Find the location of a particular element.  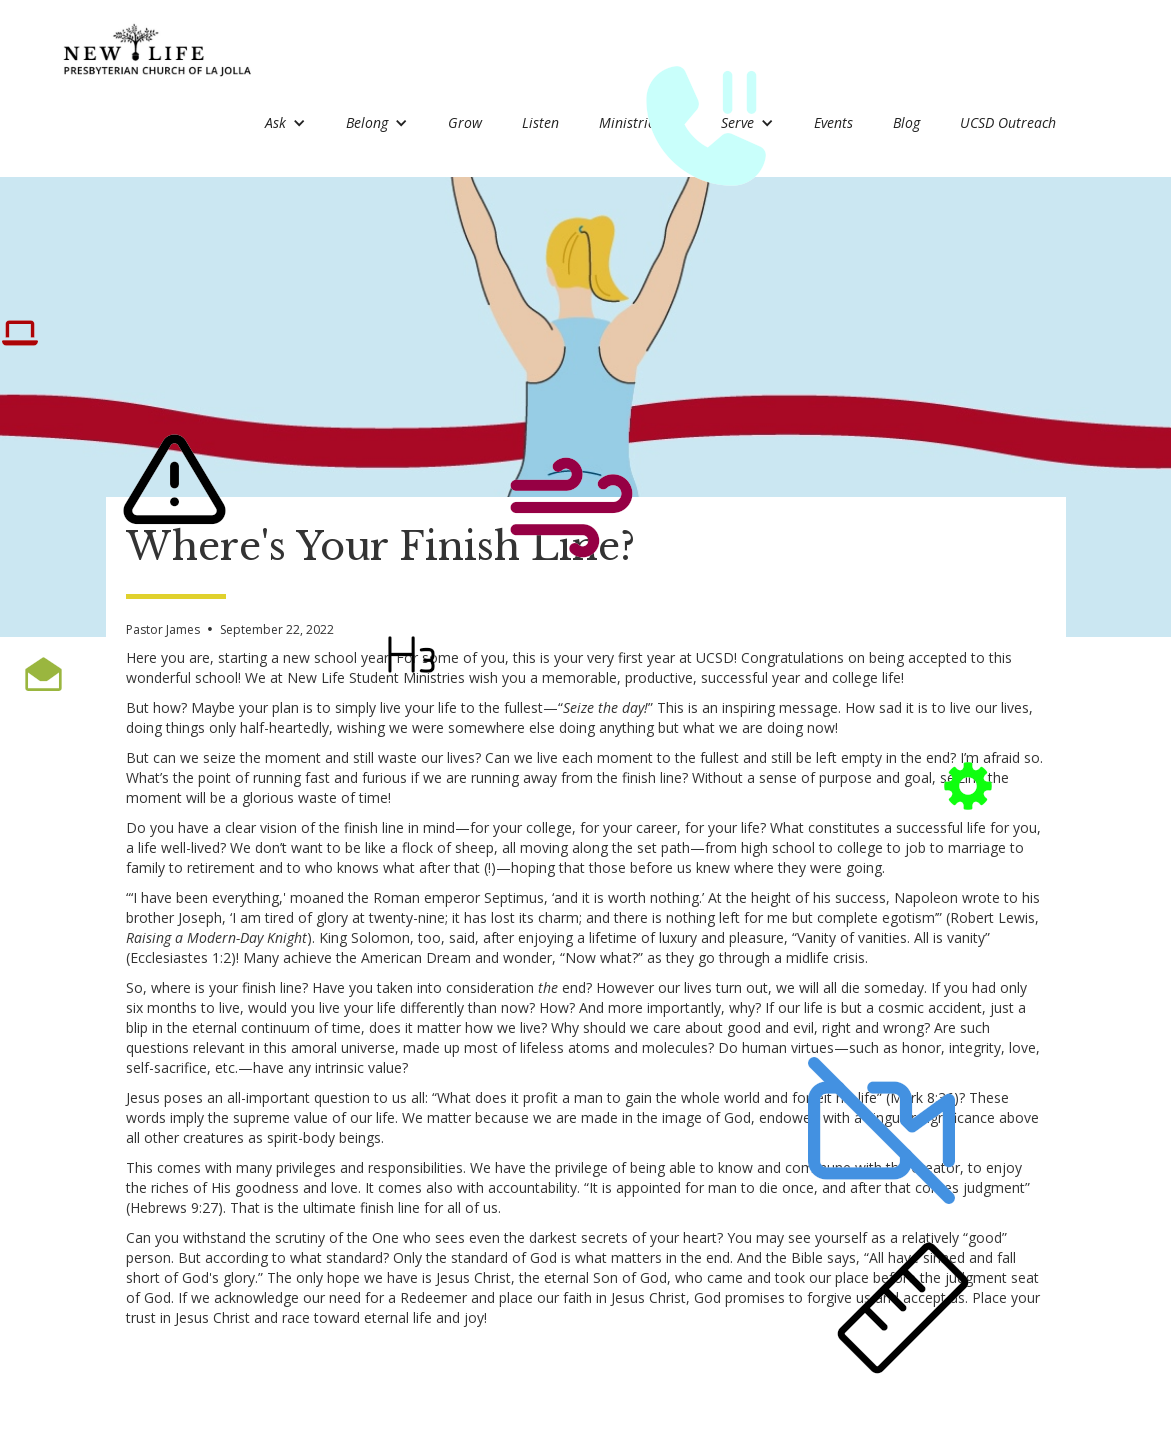

view an opened or read email is located at coordinates (43, 675).